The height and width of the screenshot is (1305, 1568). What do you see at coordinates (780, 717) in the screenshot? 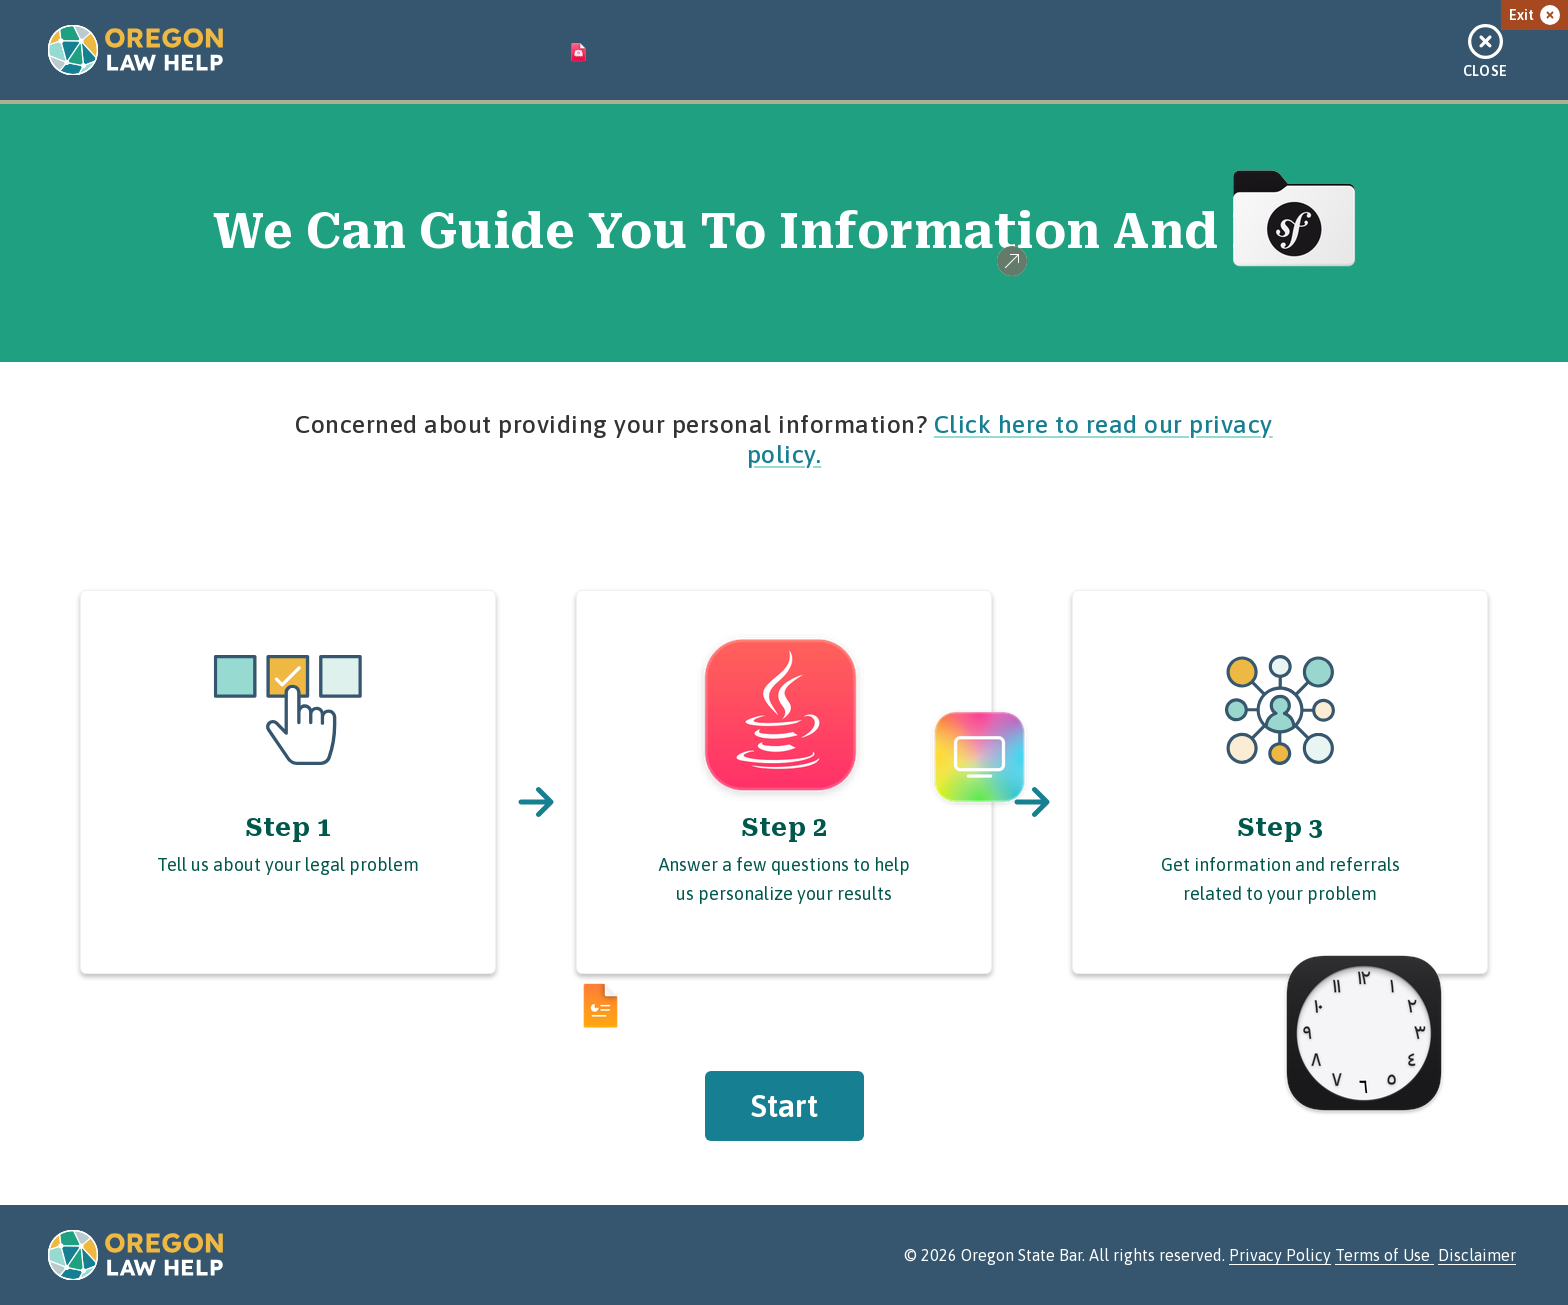
I see `open java application settings` at bounding box center [780, 717].